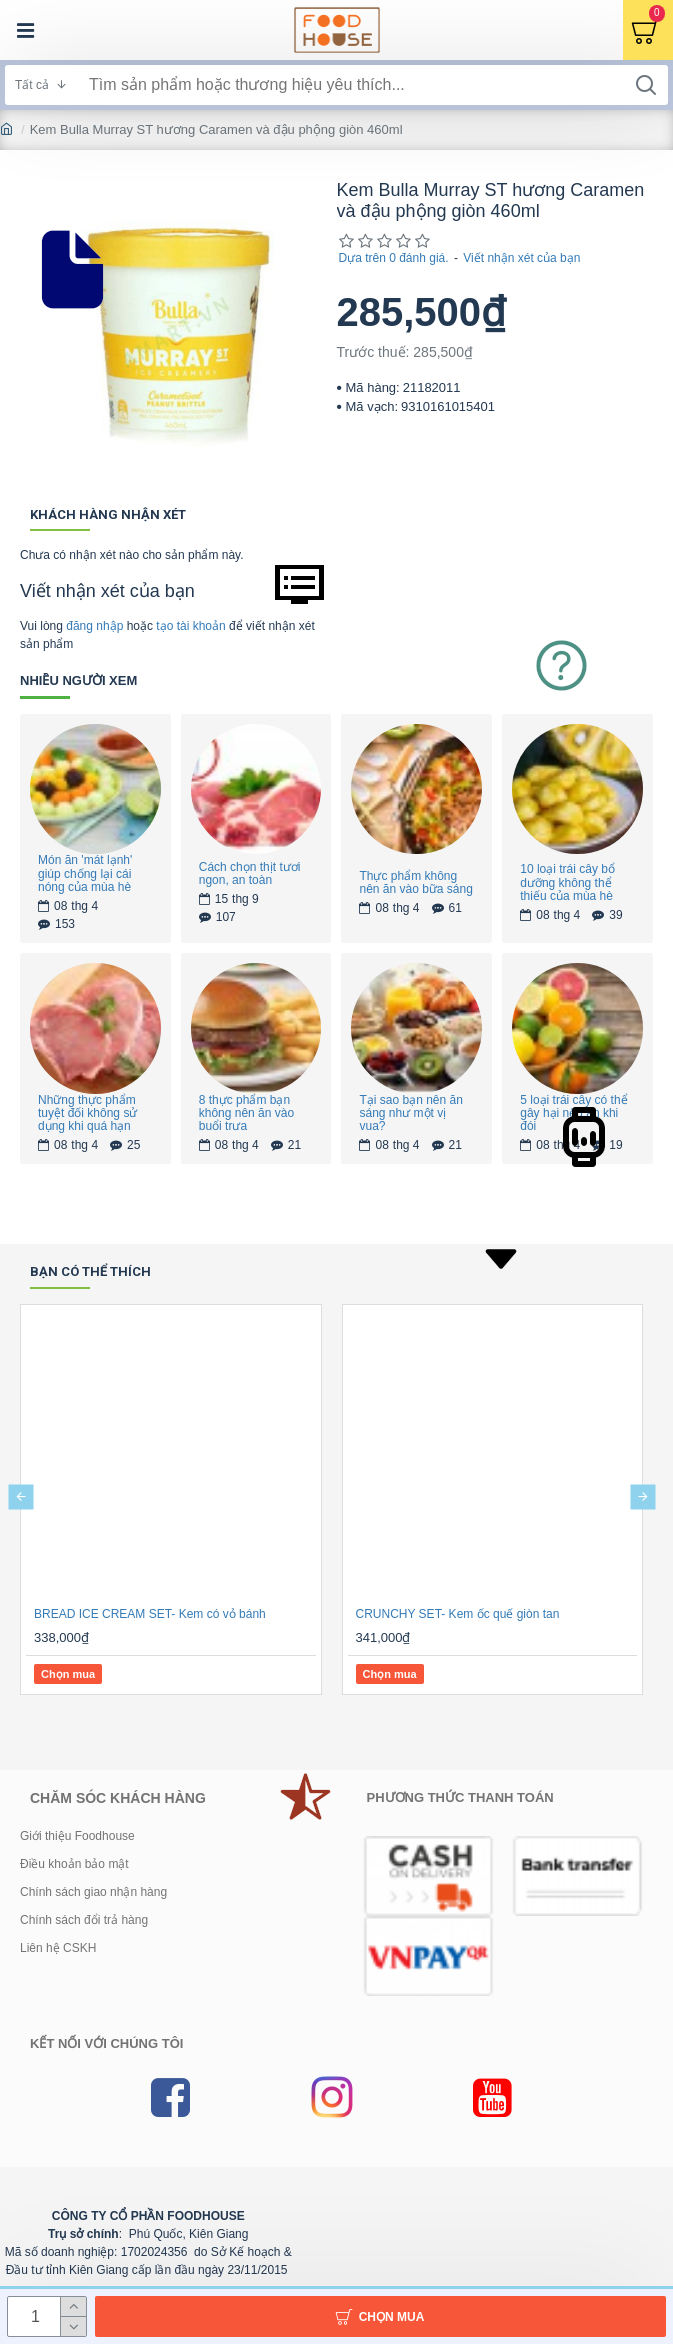  What do you see at coordinates (584, 1137) in the screenshot?
I see `view fitness or health statistics on smartwatch` at bounding box center [584, 1137].